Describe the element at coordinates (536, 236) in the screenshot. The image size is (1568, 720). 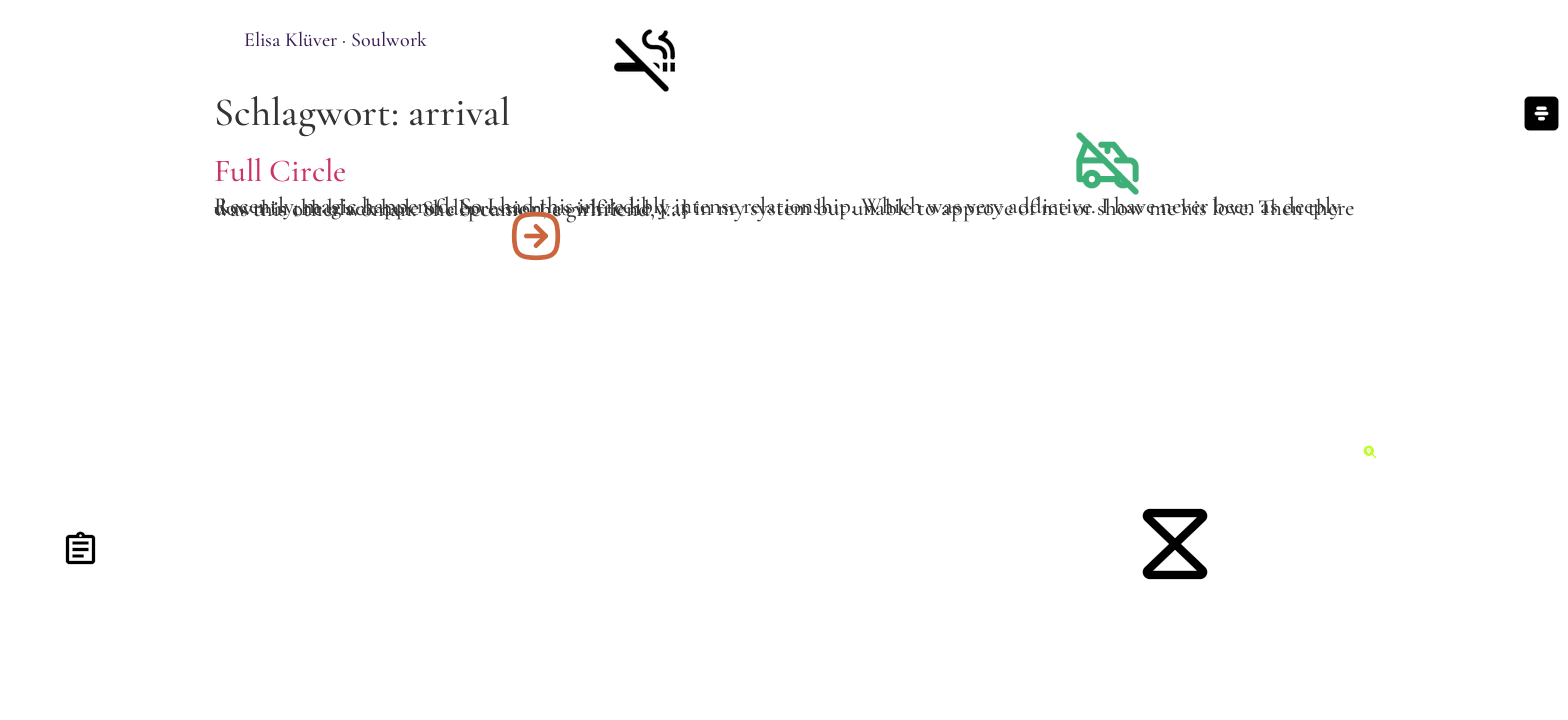
I see `proceed to the next step` at that location.